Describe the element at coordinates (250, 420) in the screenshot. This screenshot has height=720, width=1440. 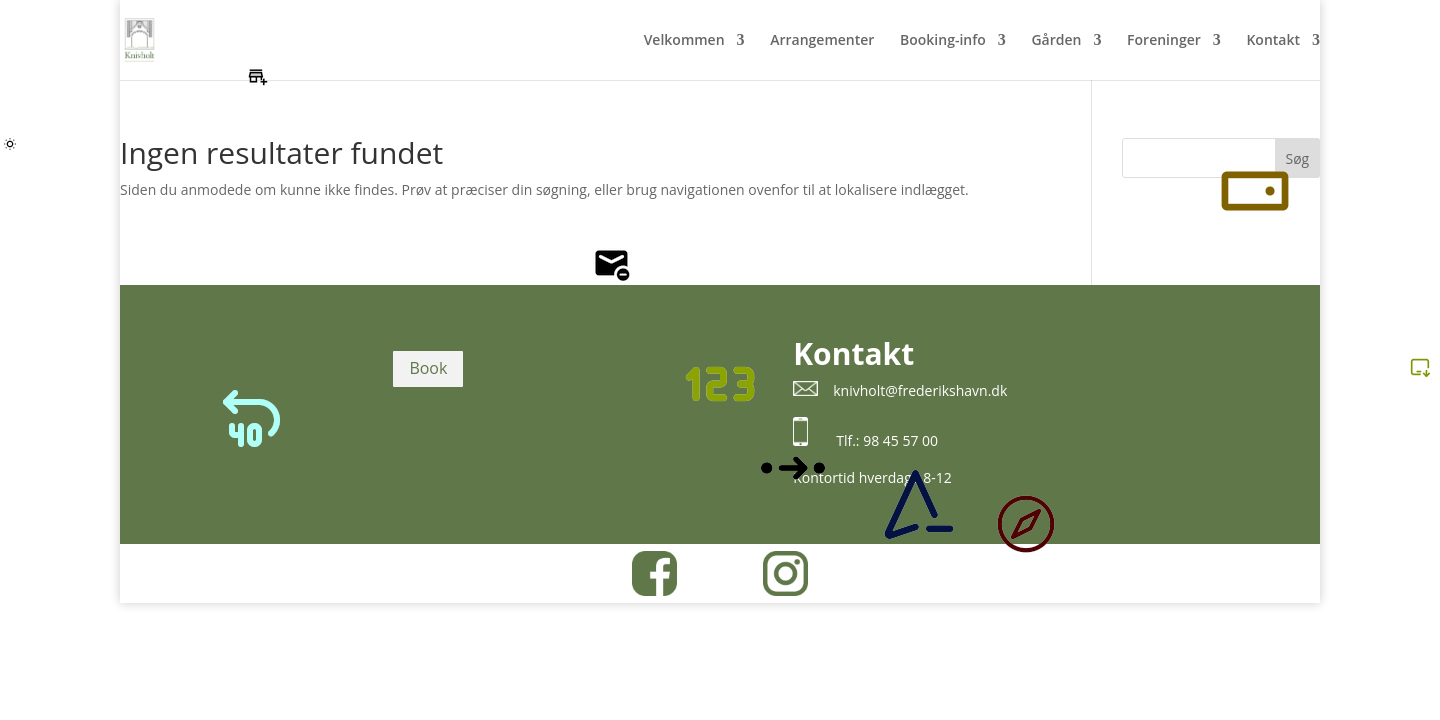
I see `rewind media 40 seconds` at that location.